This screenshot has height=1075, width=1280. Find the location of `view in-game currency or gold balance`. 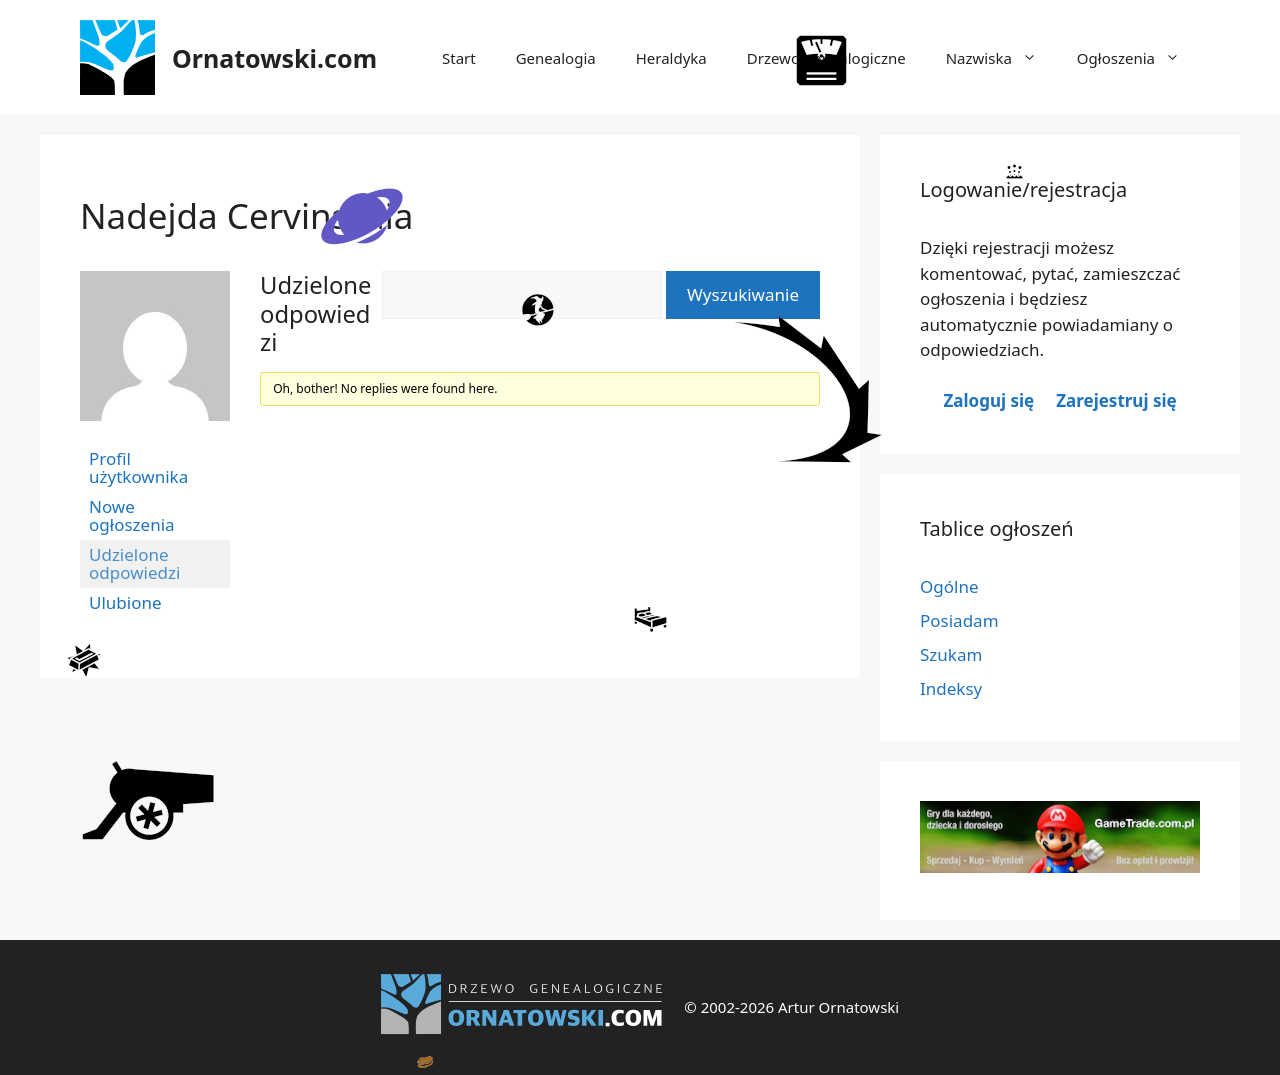

view in-game currency or gold balance is located at coordinates (84, 660).